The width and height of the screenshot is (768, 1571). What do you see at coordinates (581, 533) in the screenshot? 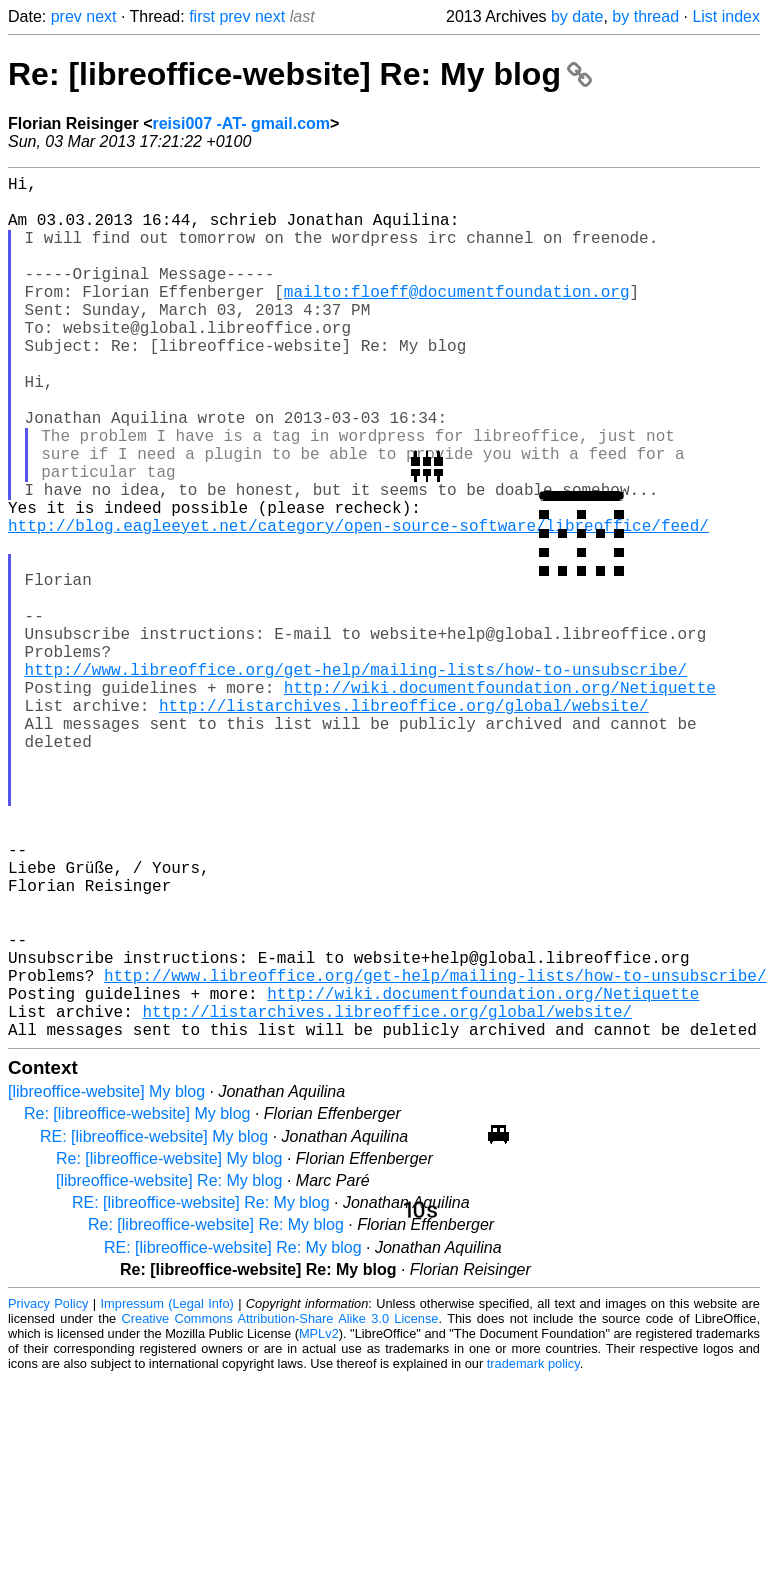
I see `apply border to top edge of cell or table` at bounding box center [581, 533].